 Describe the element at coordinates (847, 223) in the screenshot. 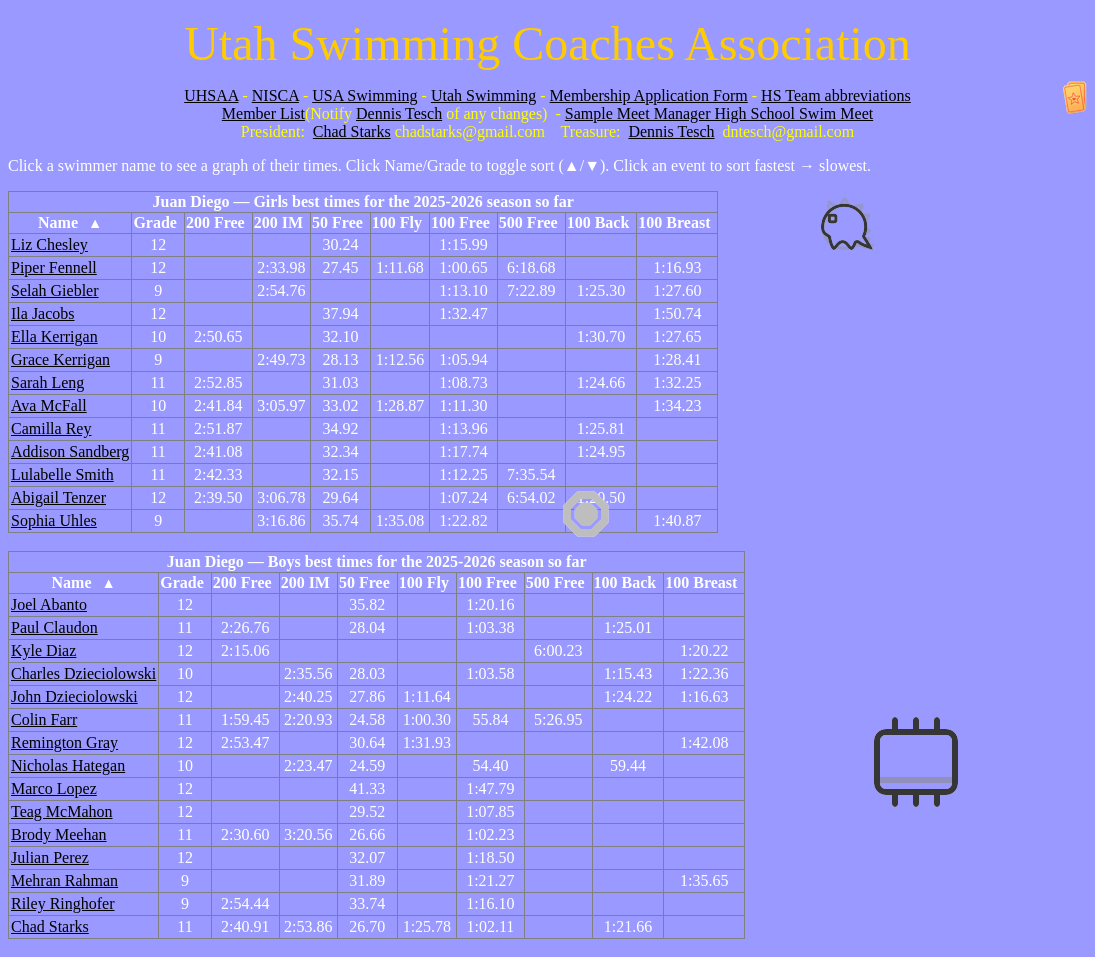

I see `open dino messaging app` at that location.